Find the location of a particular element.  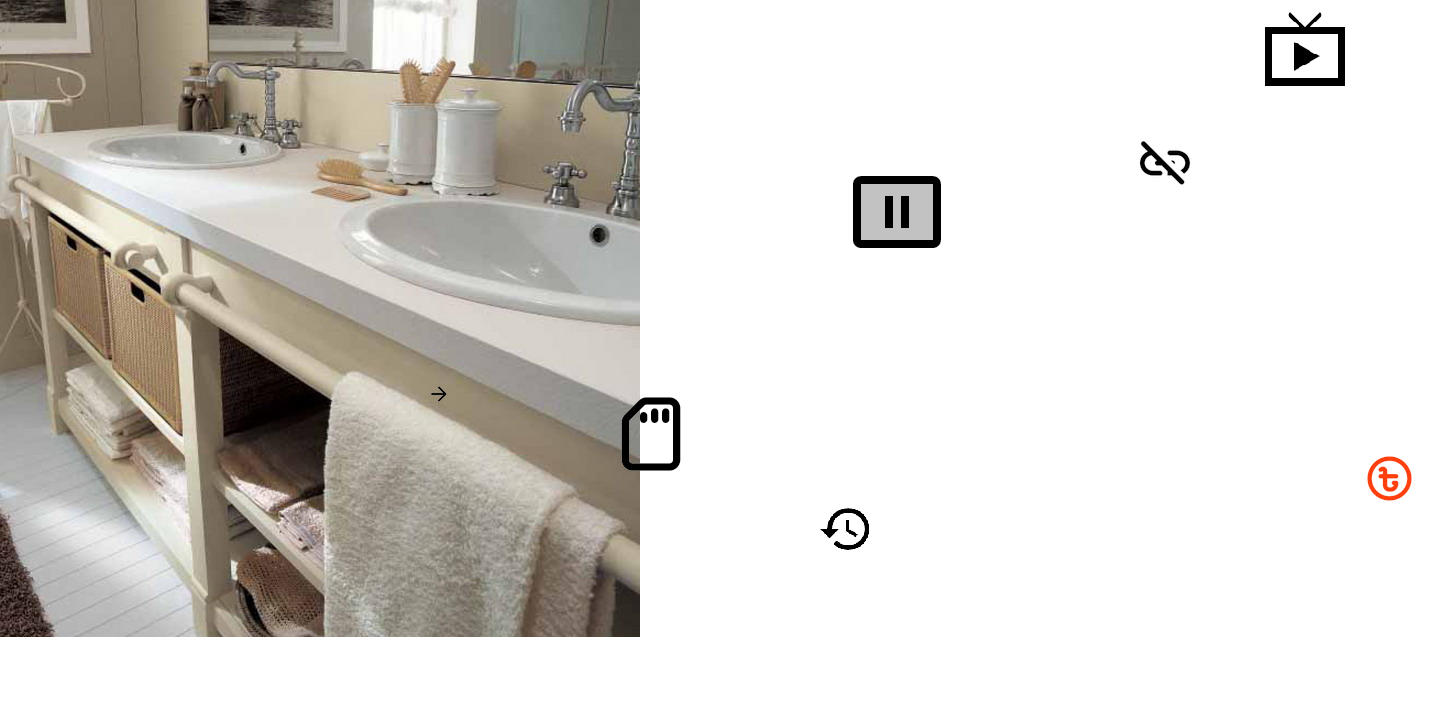

access sd card storage is located at coordinates (651, 434).